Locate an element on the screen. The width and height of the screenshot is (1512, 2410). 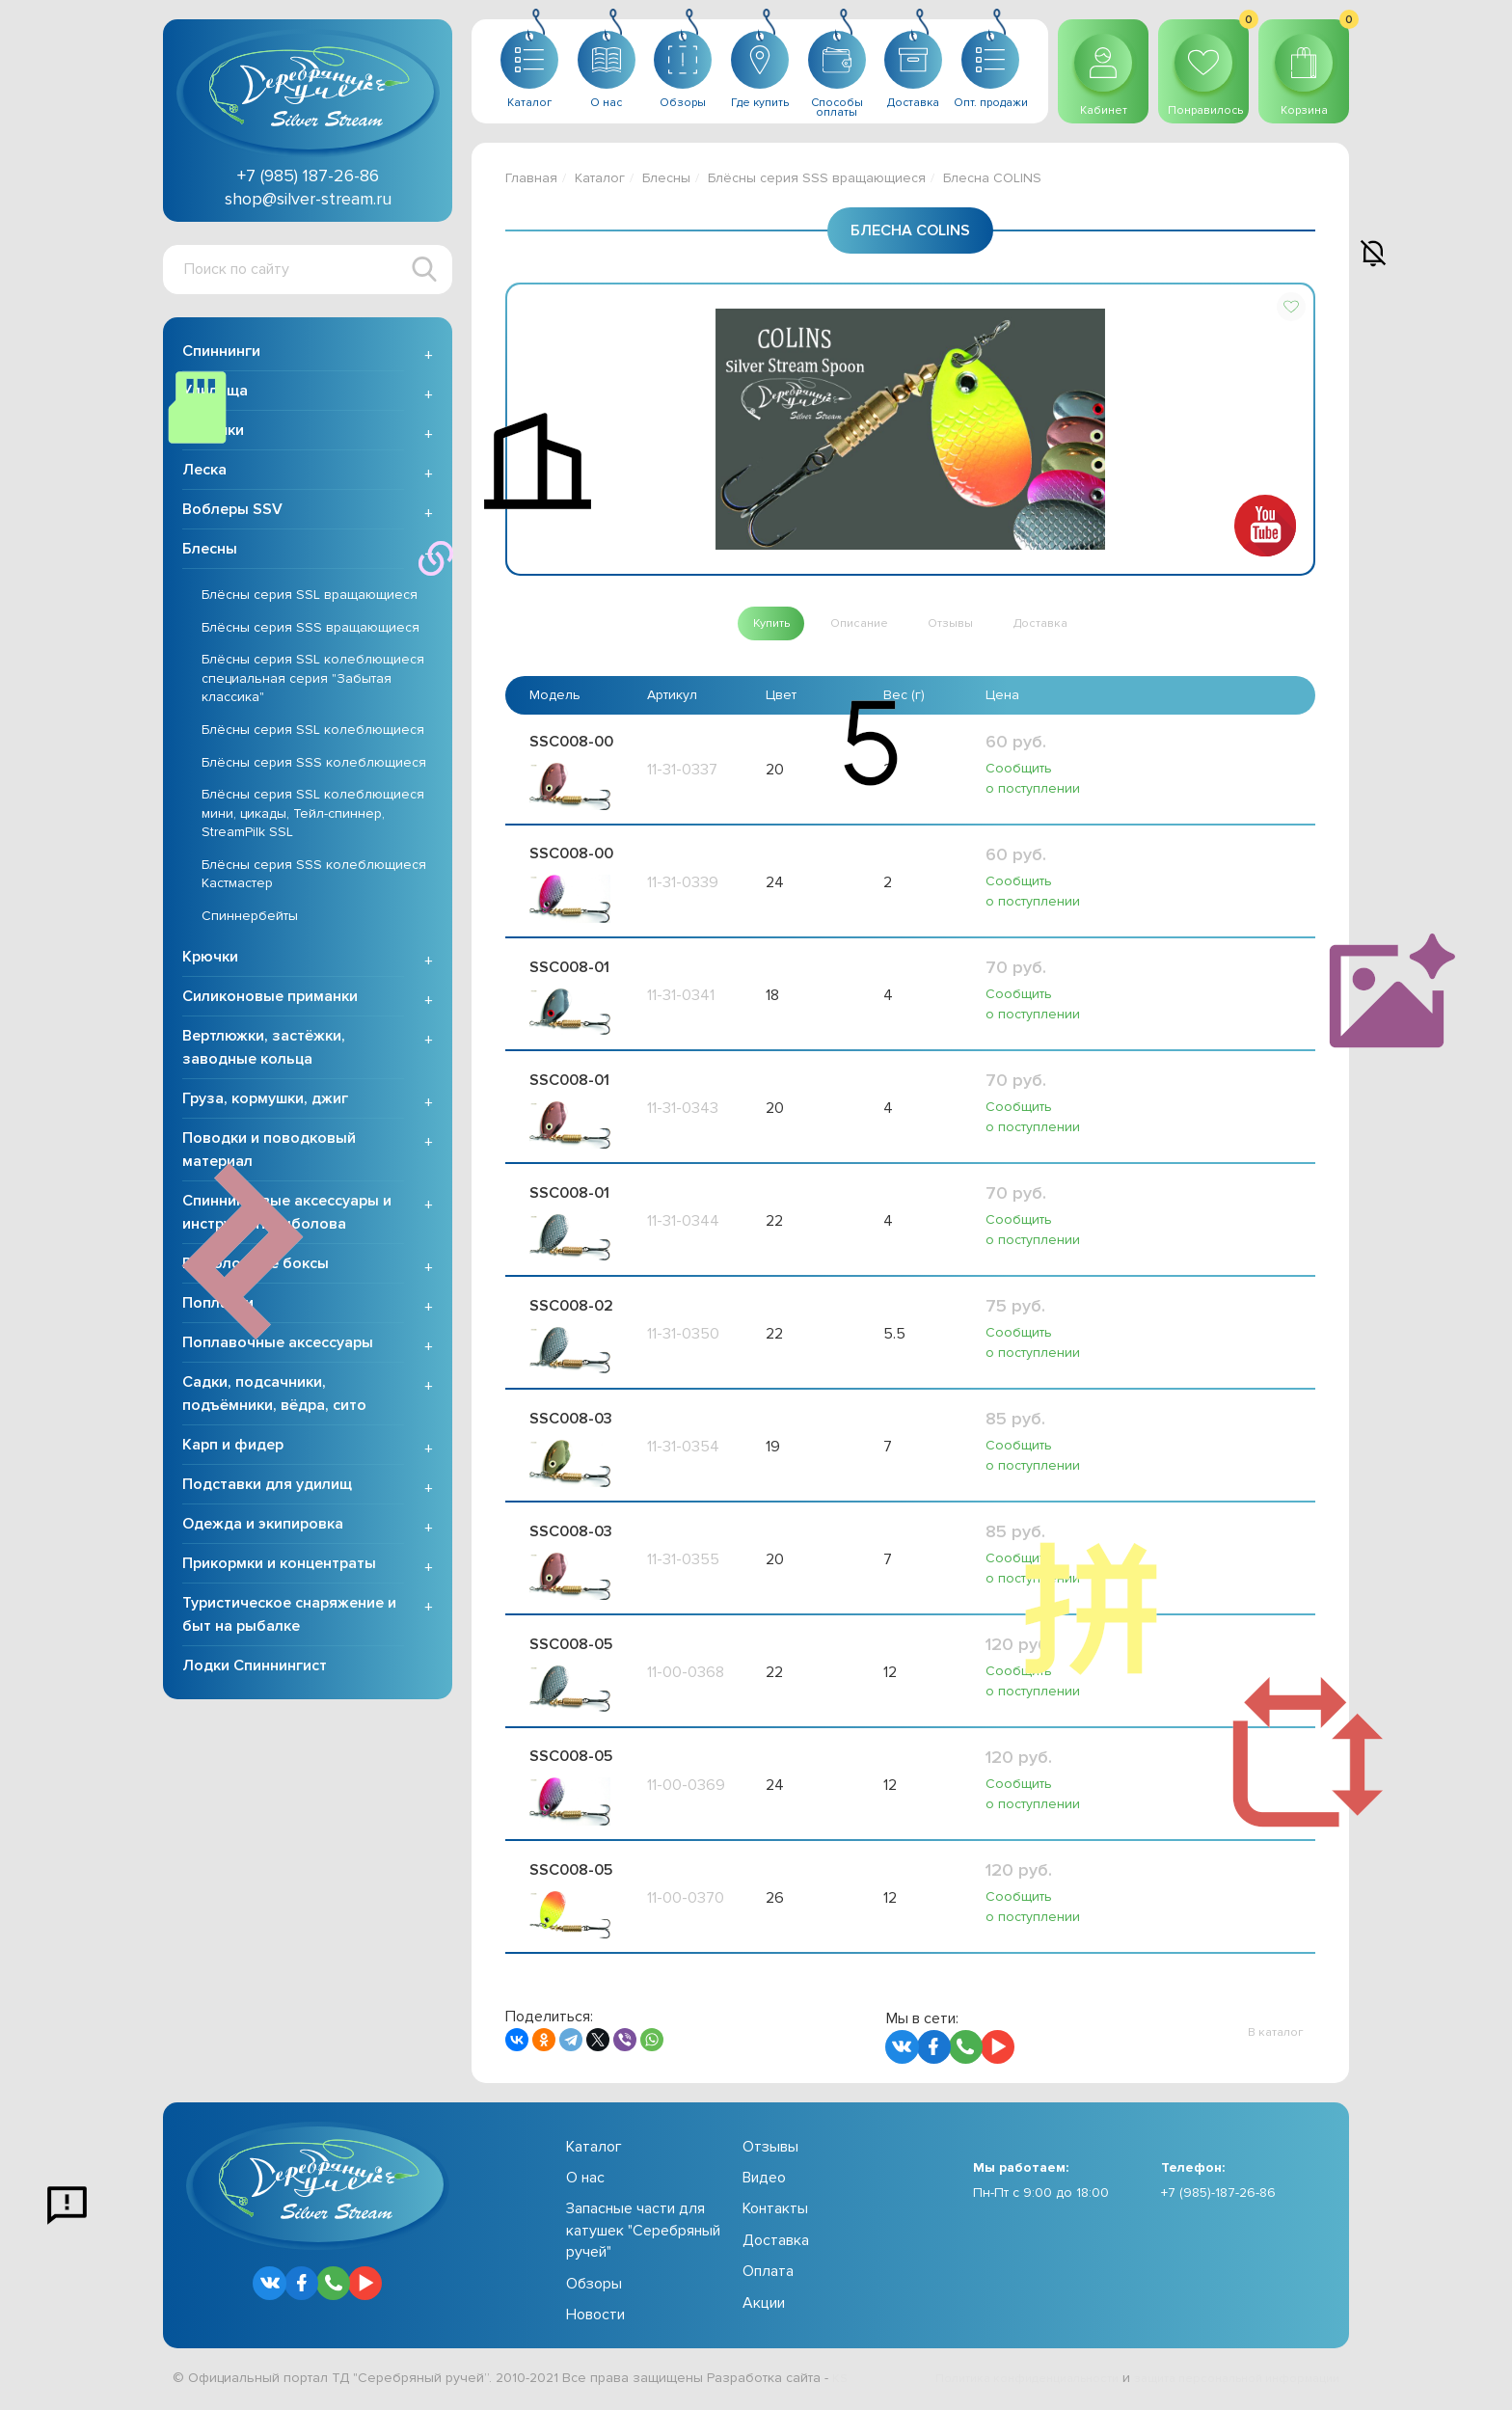
mute notifications is located at coordinates (1373, 253).